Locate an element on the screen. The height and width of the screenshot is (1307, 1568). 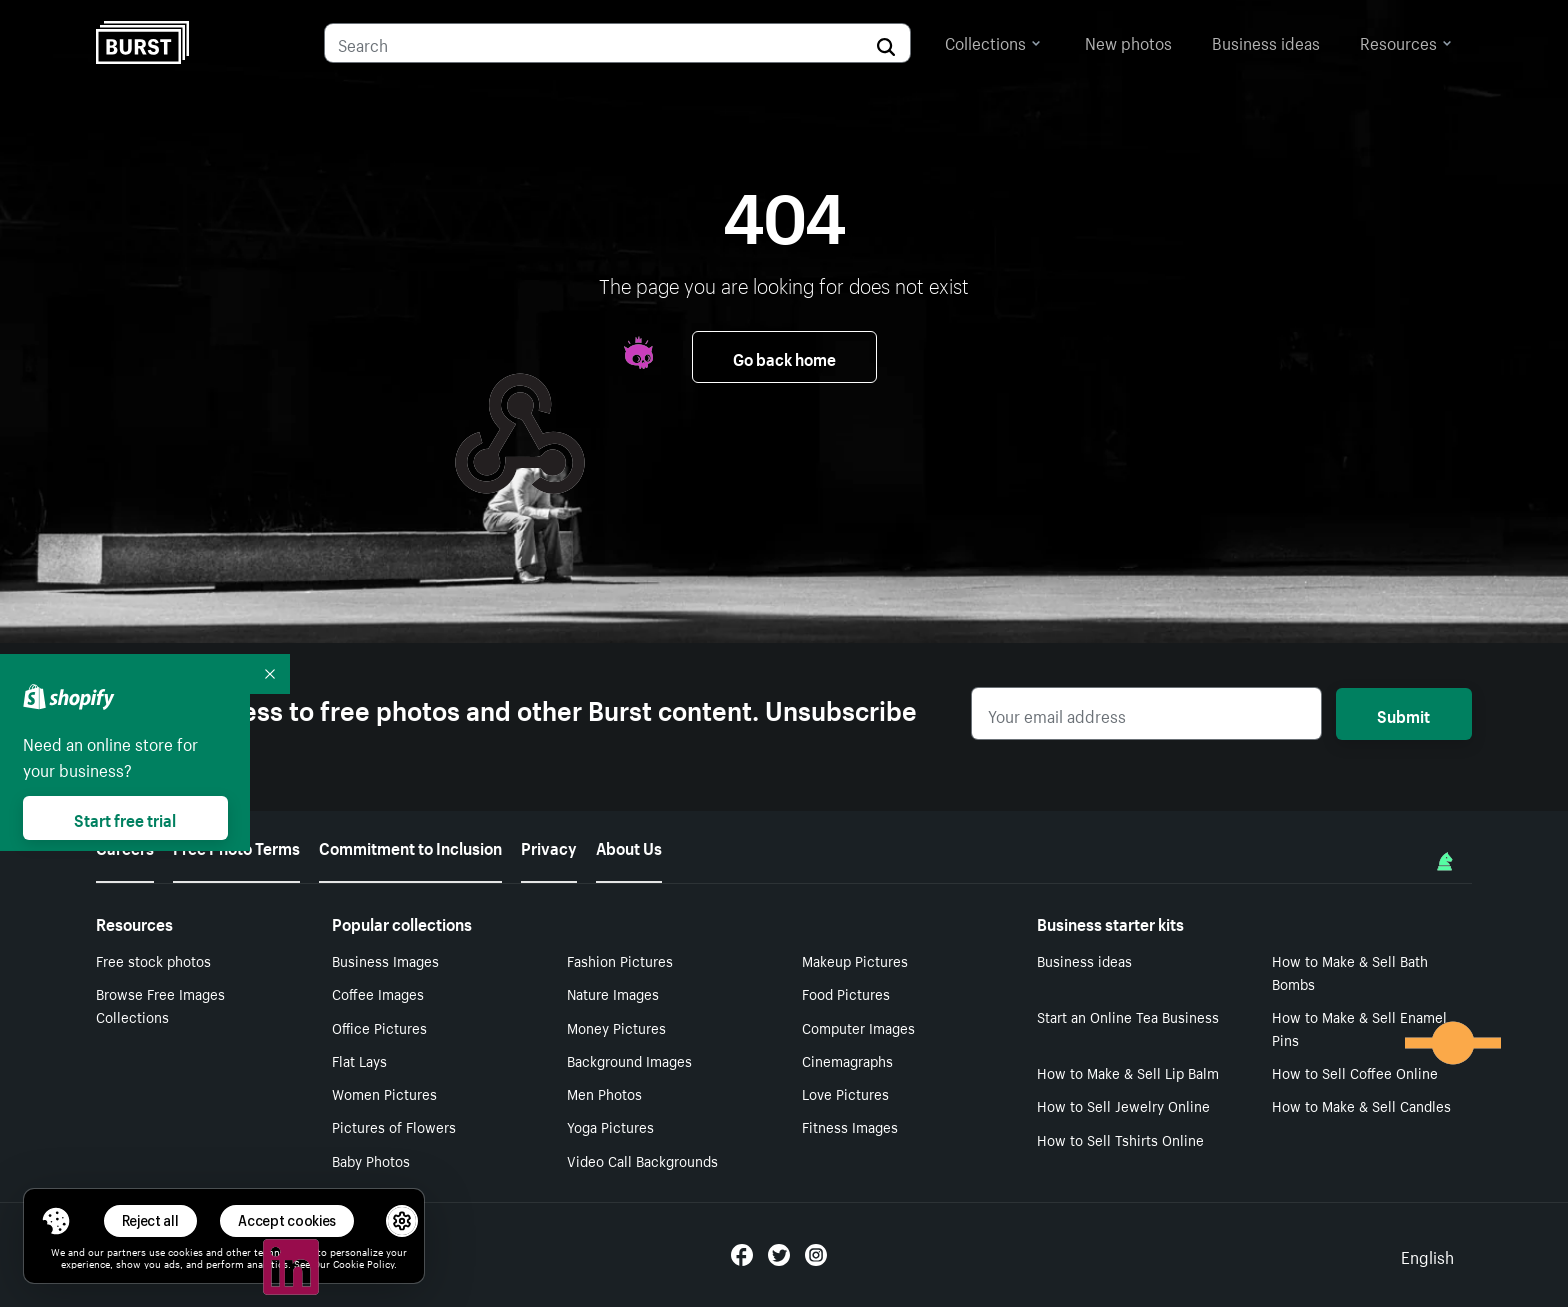
open LinkedIn profile is located at coordinates (291, 1267).